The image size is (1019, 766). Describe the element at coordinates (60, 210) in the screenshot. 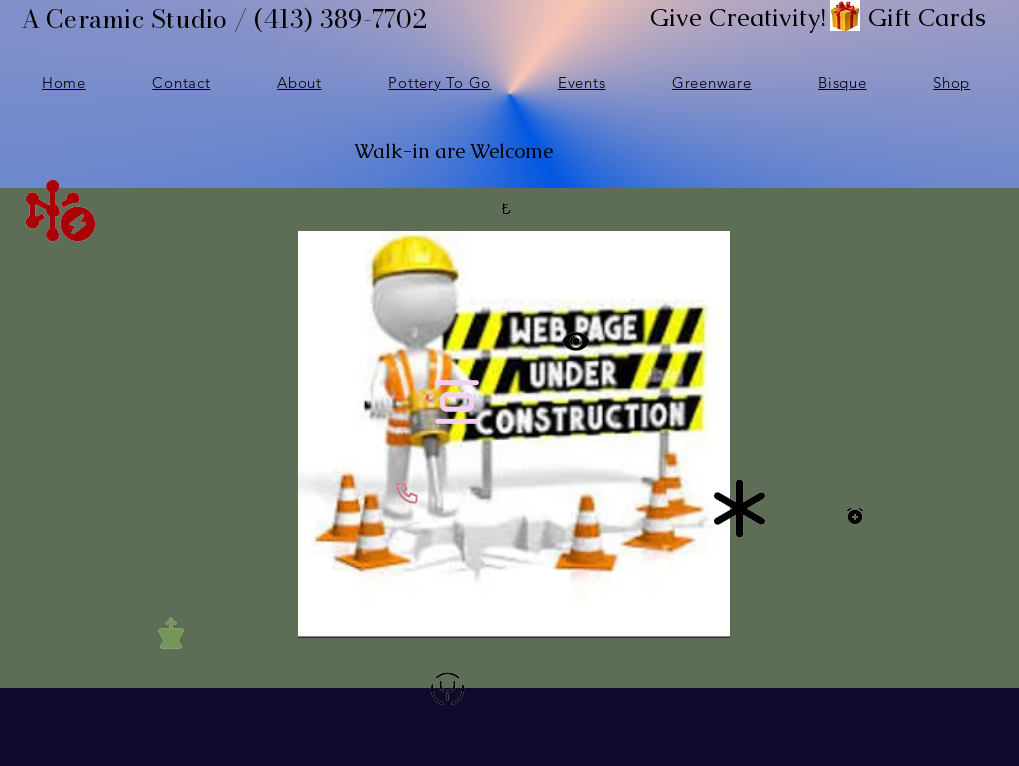

I see `access AI-powered network automation` at that location.